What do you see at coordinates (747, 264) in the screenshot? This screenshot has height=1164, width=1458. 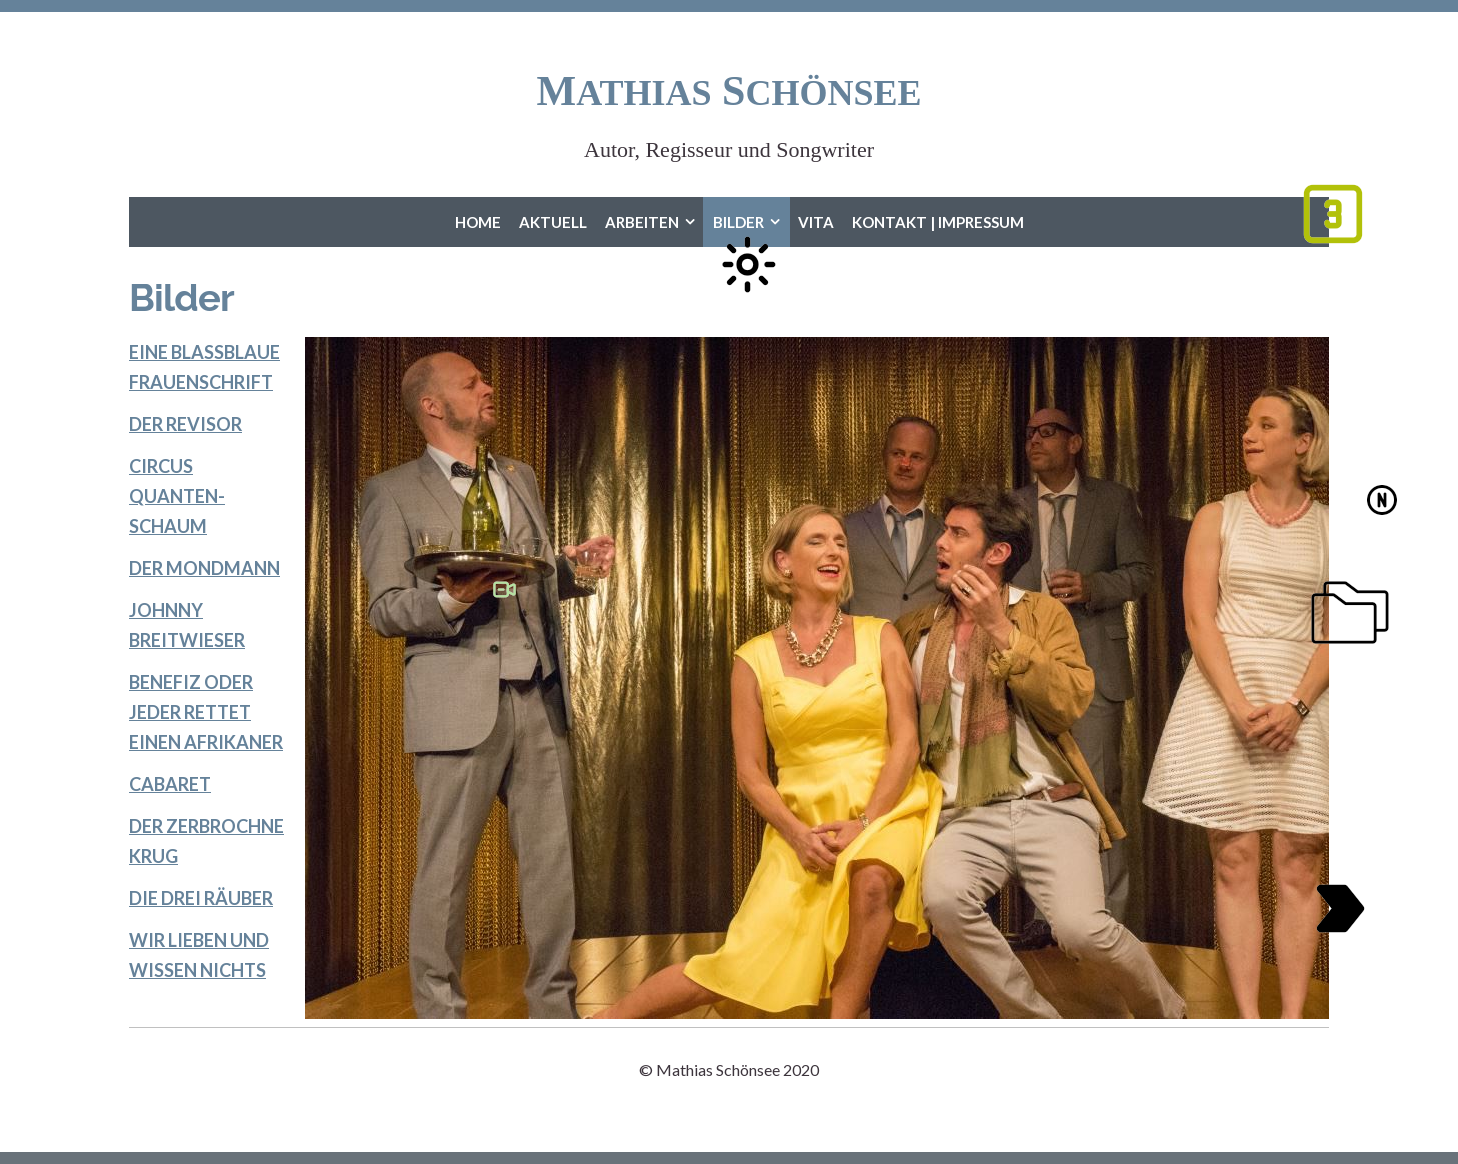 I see `increase screen brightness` at bounding box center [747, 264].